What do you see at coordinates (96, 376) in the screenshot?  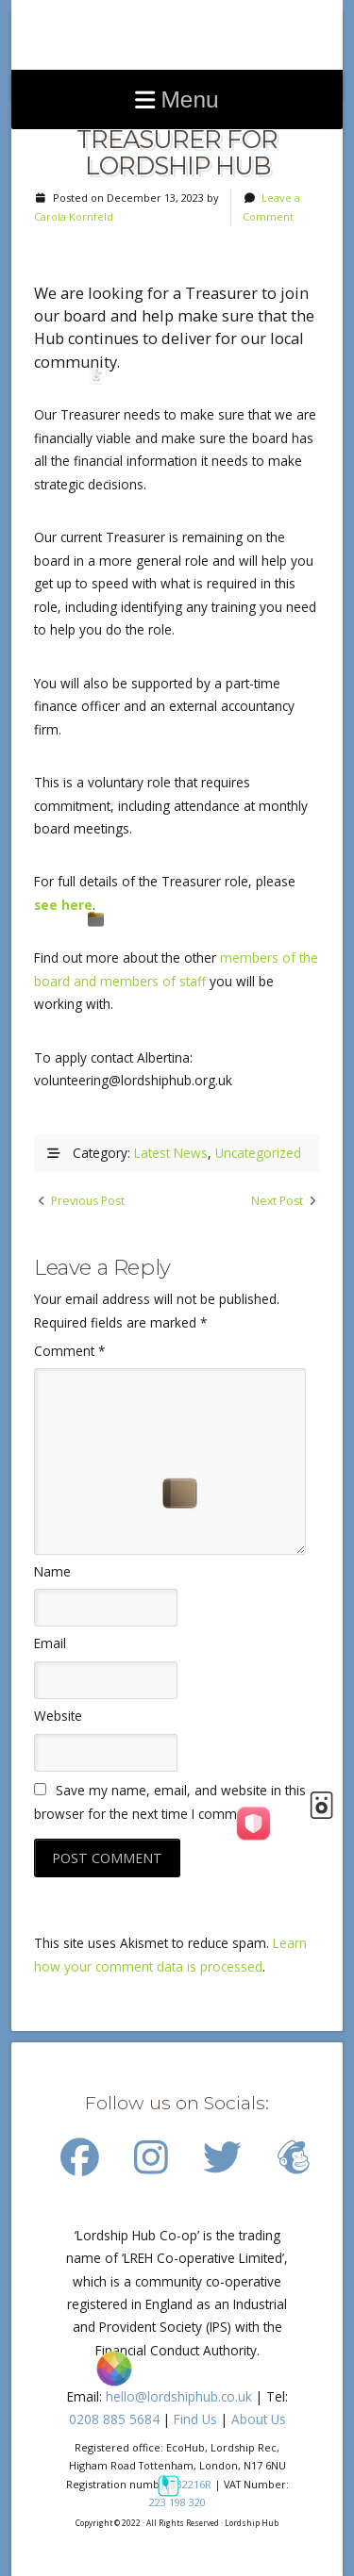 I see `download or install a text-based configuration file` at bounding box center [96, 376].